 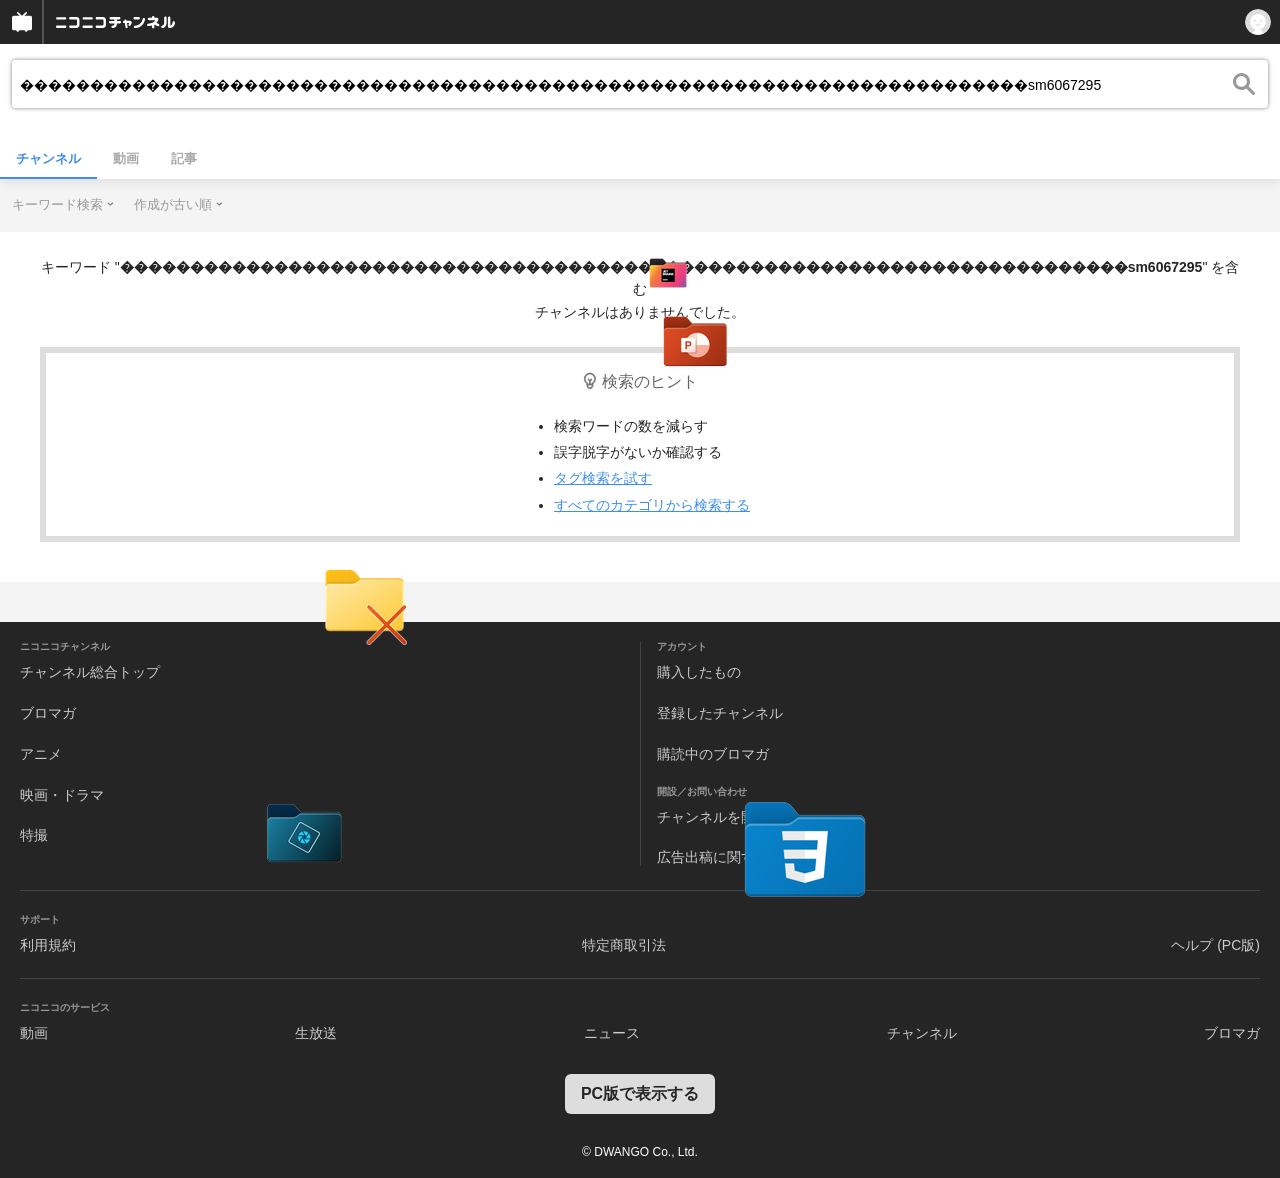 What do you see at coordinates (304, 835) in the screenshot?
I see `open adobe photoshop elements project folder` at bounding box center [304, 835].